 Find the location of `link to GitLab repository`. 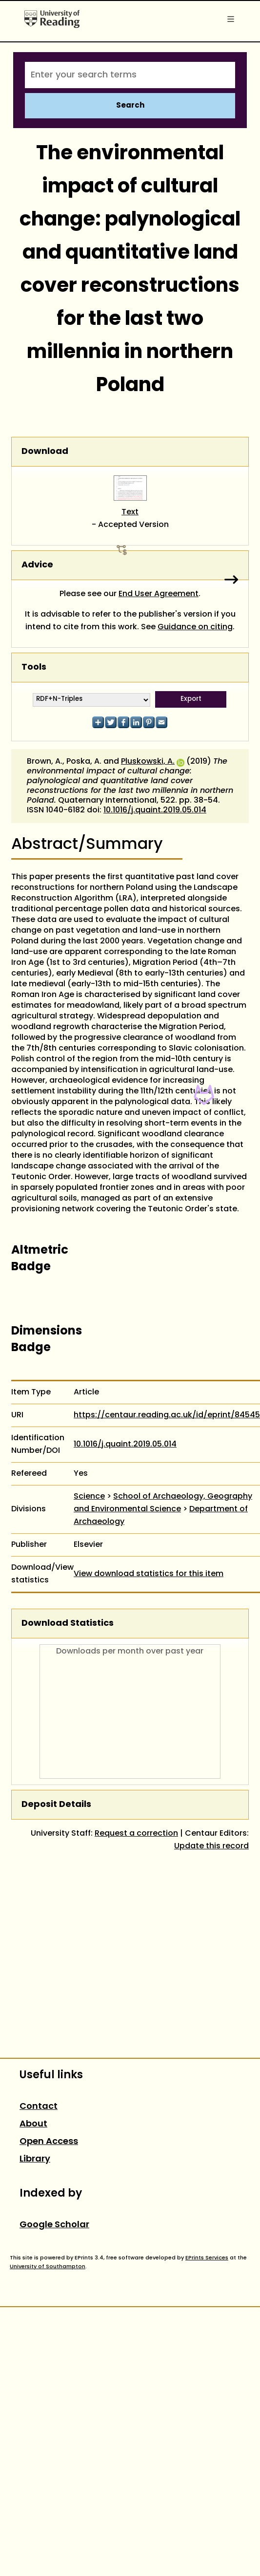

link to GitLab repository is located at coordinates (204, 1095).